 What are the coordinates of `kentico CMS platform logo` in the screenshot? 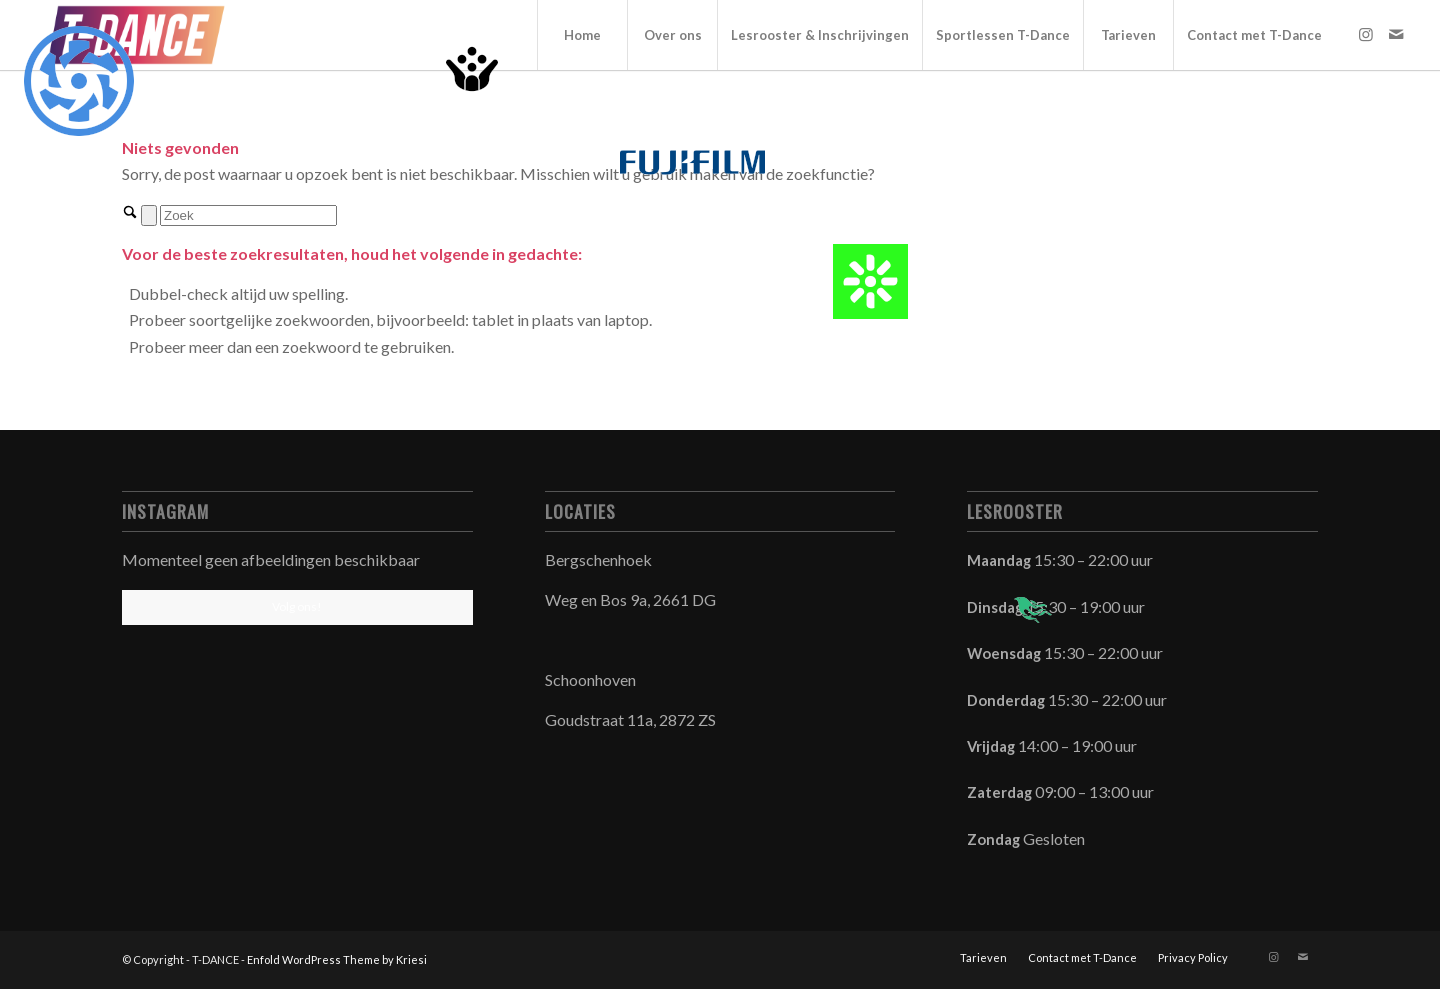 It's located at (870, 281).